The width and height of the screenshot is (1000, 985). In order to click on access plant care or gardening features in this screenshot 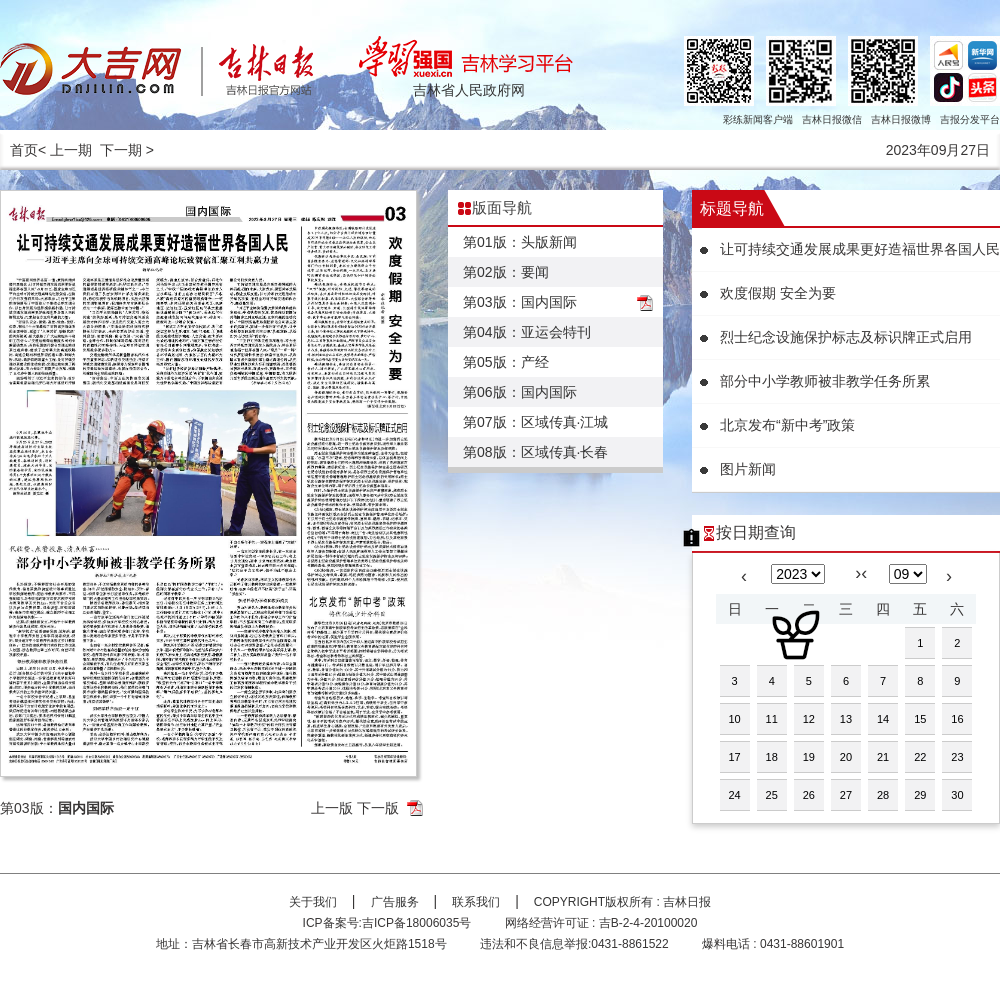, I will do `click(795, 635)`.